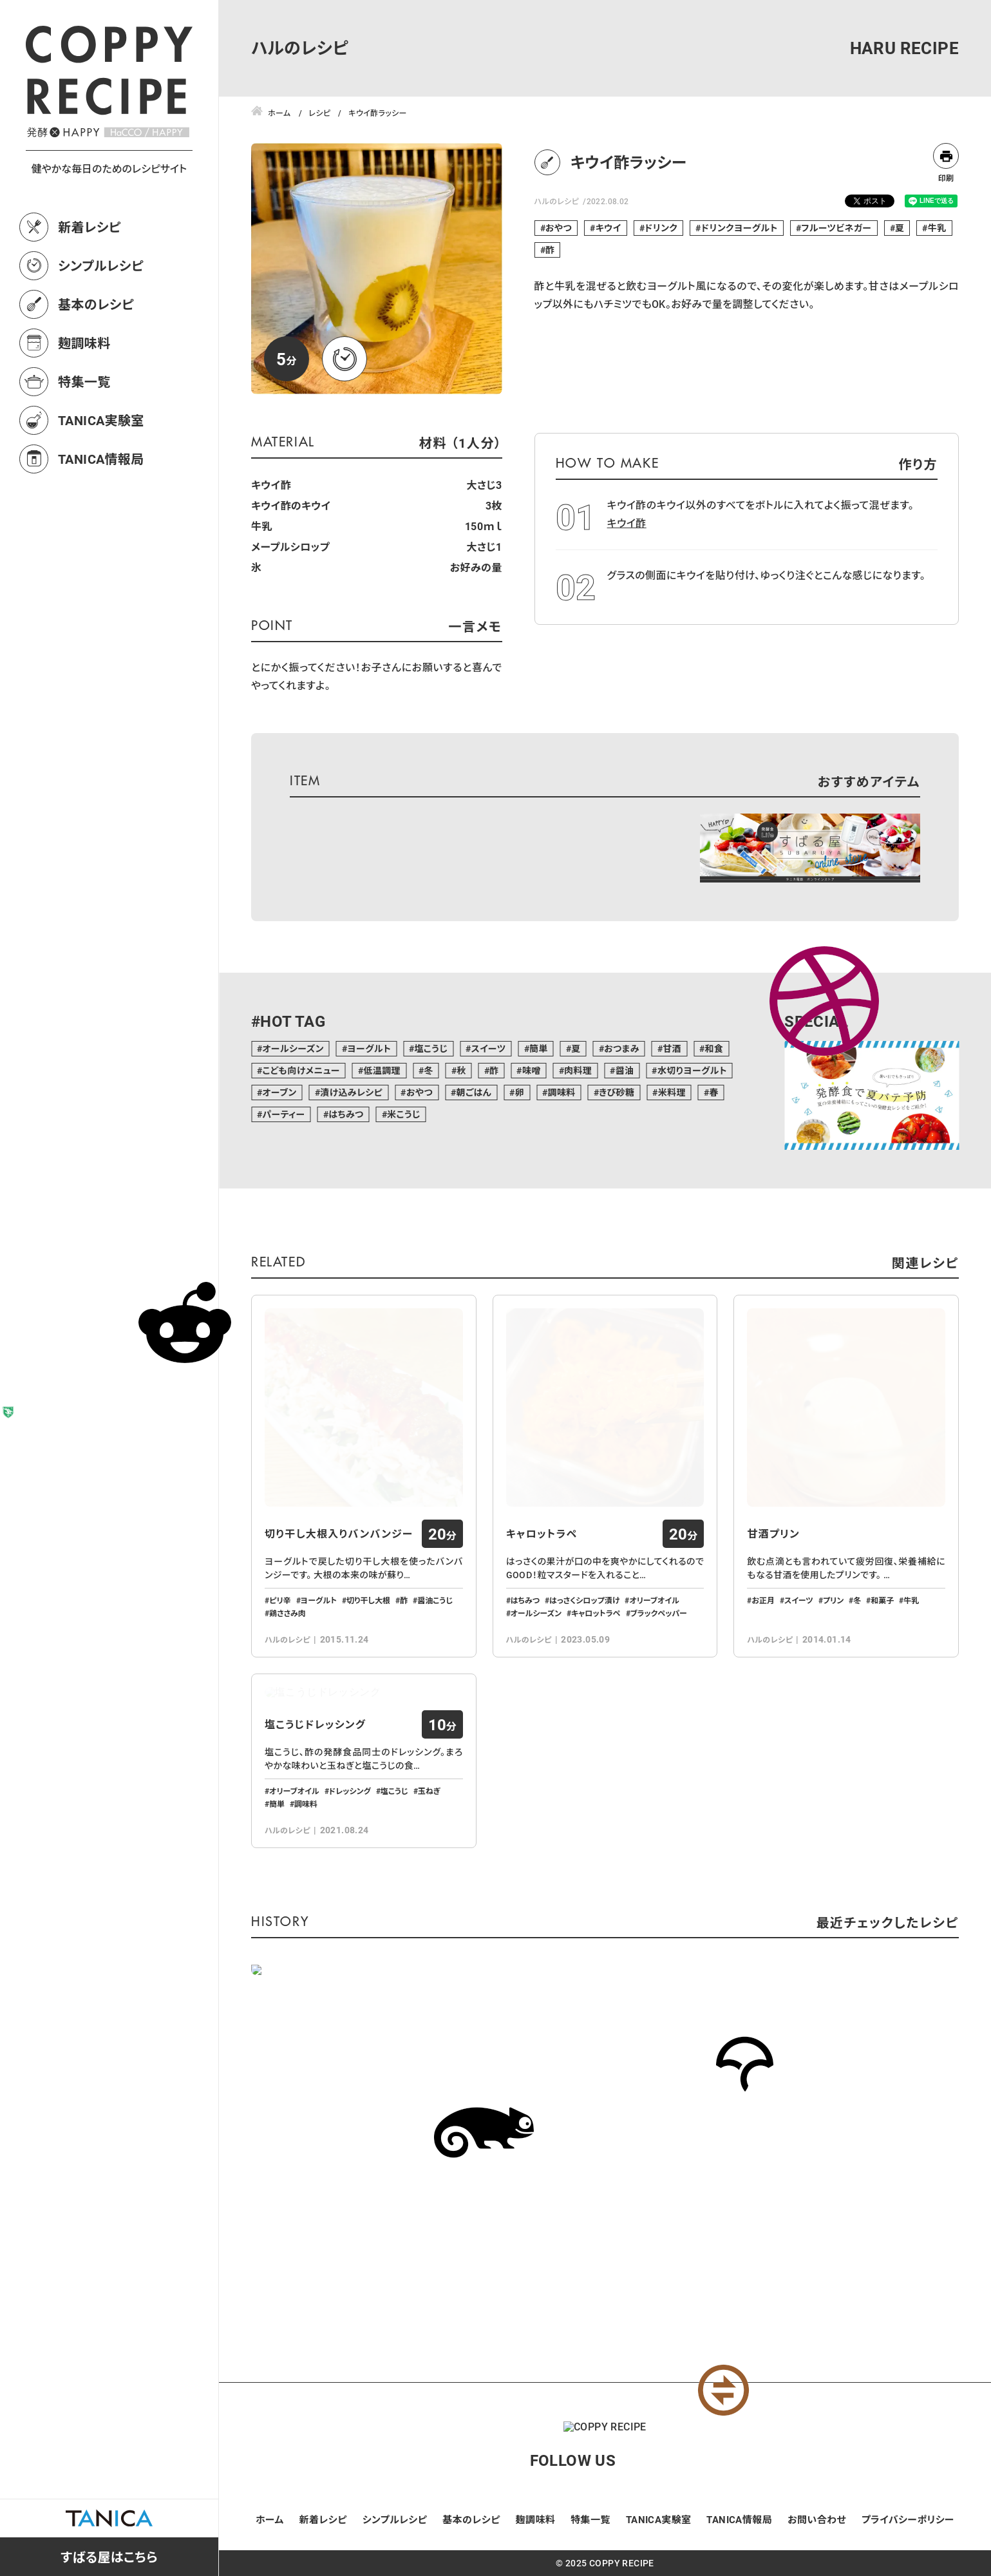 This screenshot has height=2576, width=991. Describe the element at coordinates (185, 1322) in the screenshot. I see `open the reddit app` at that location.